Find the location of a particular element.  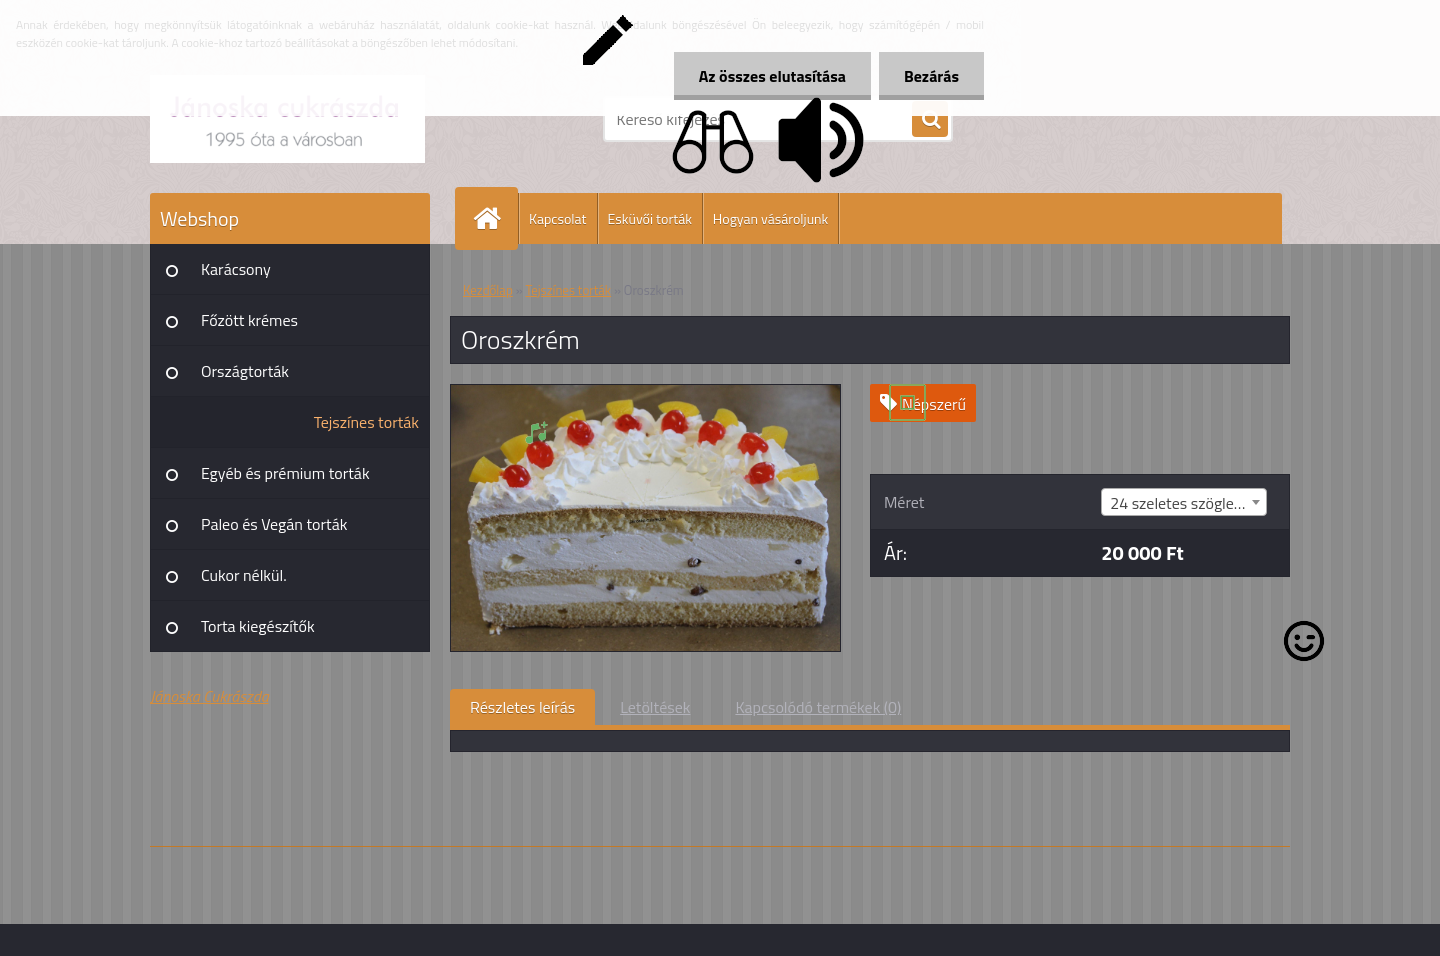

add a new song to your library is located at coordinates (537, 433).